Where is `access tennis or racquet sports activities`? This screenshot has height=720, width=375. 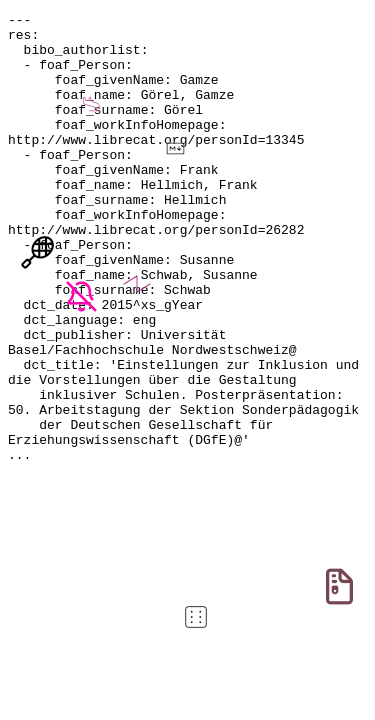 access tennis or racquet sports activities is located at coordinates (37, 253).